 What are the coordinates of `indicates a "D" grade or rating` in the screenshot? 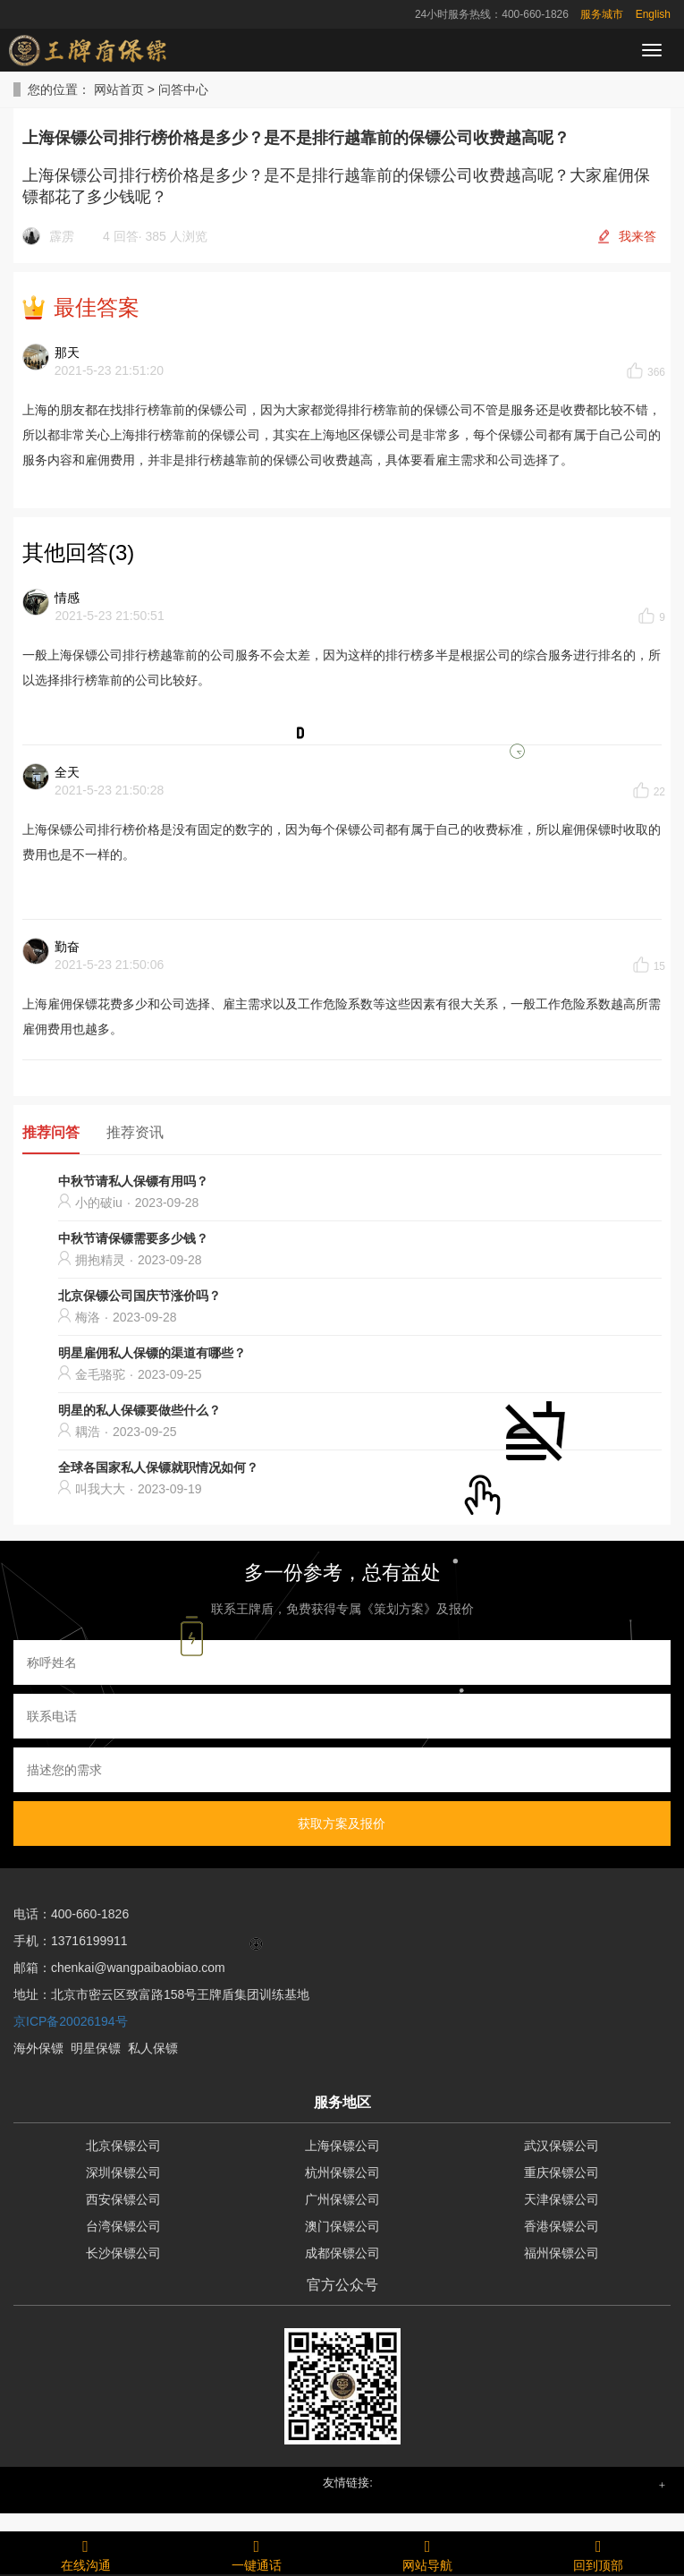 It's located at (300, 733).